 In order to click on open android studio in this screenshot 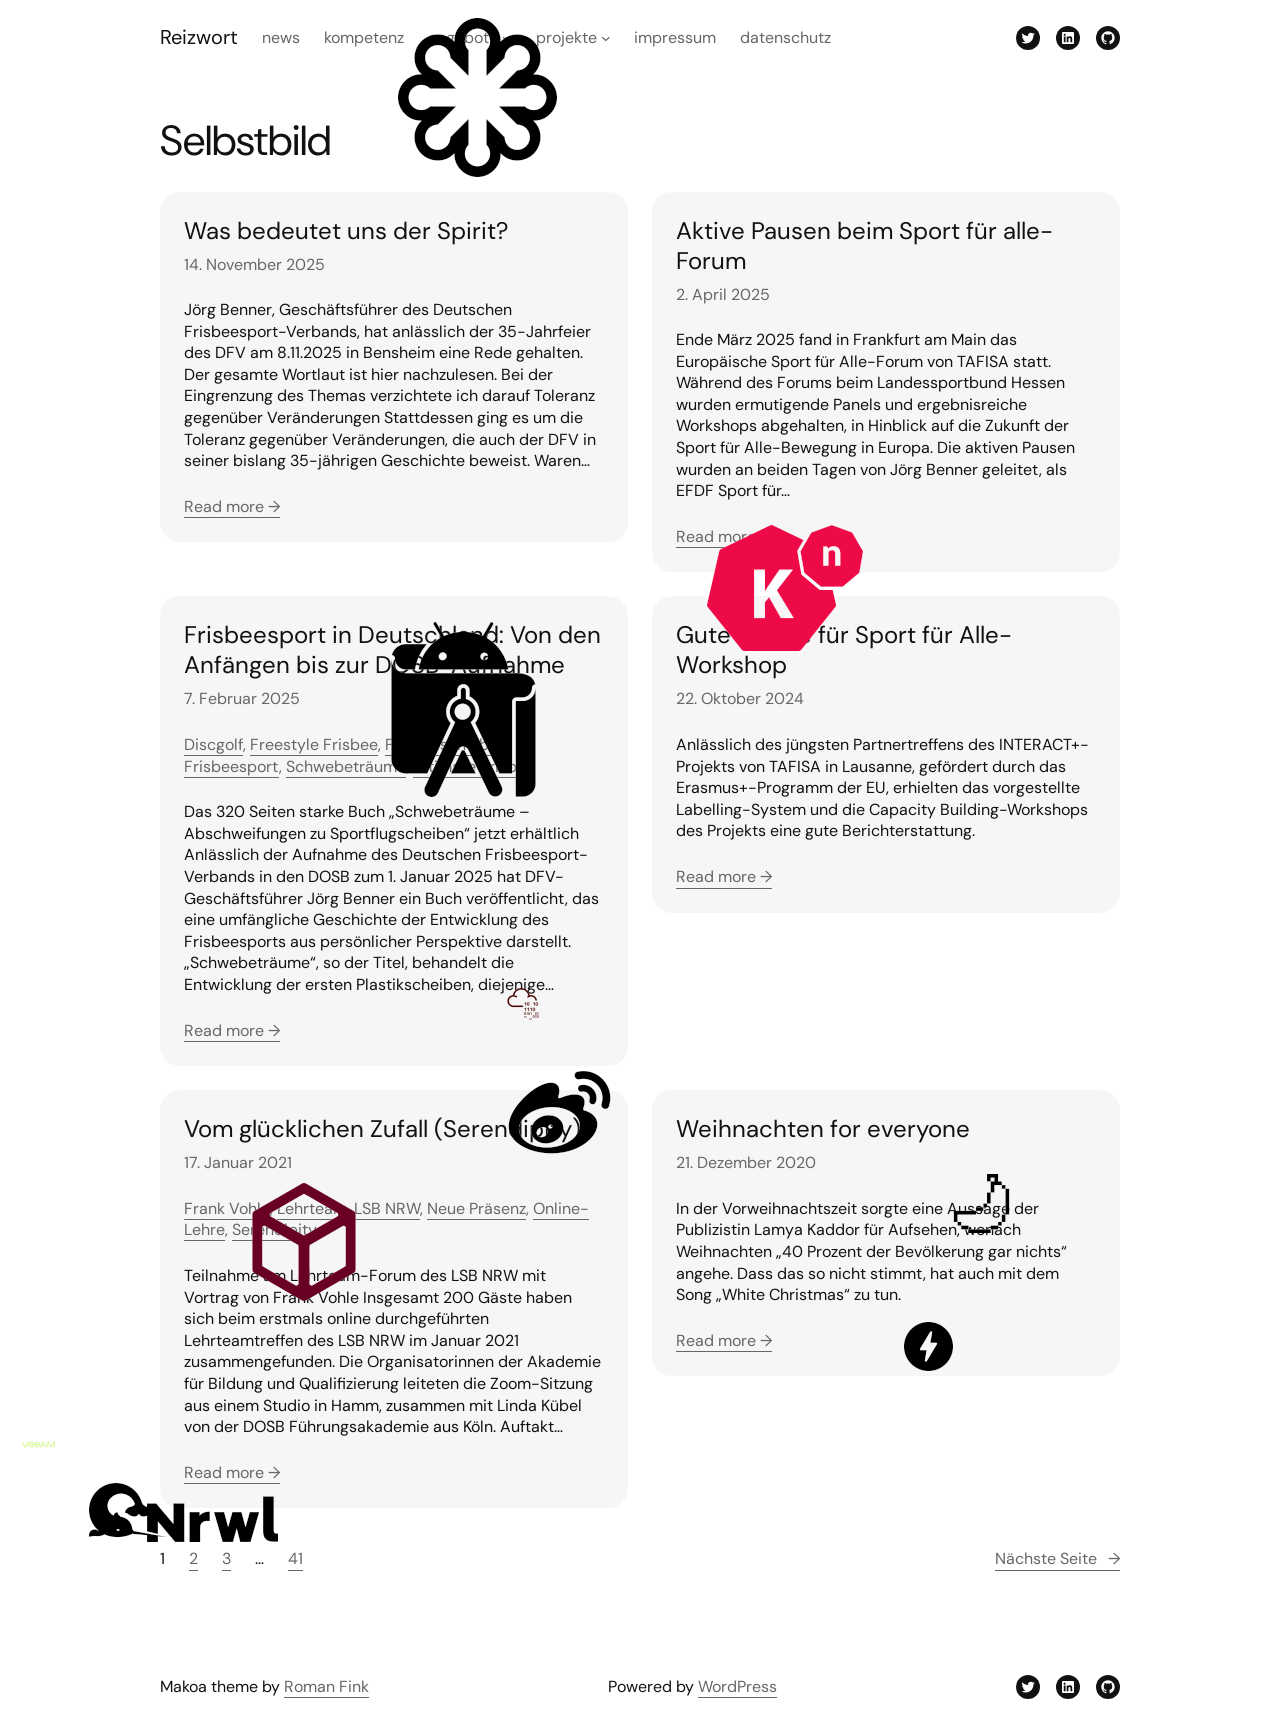, I will do `click(463, 709)`.